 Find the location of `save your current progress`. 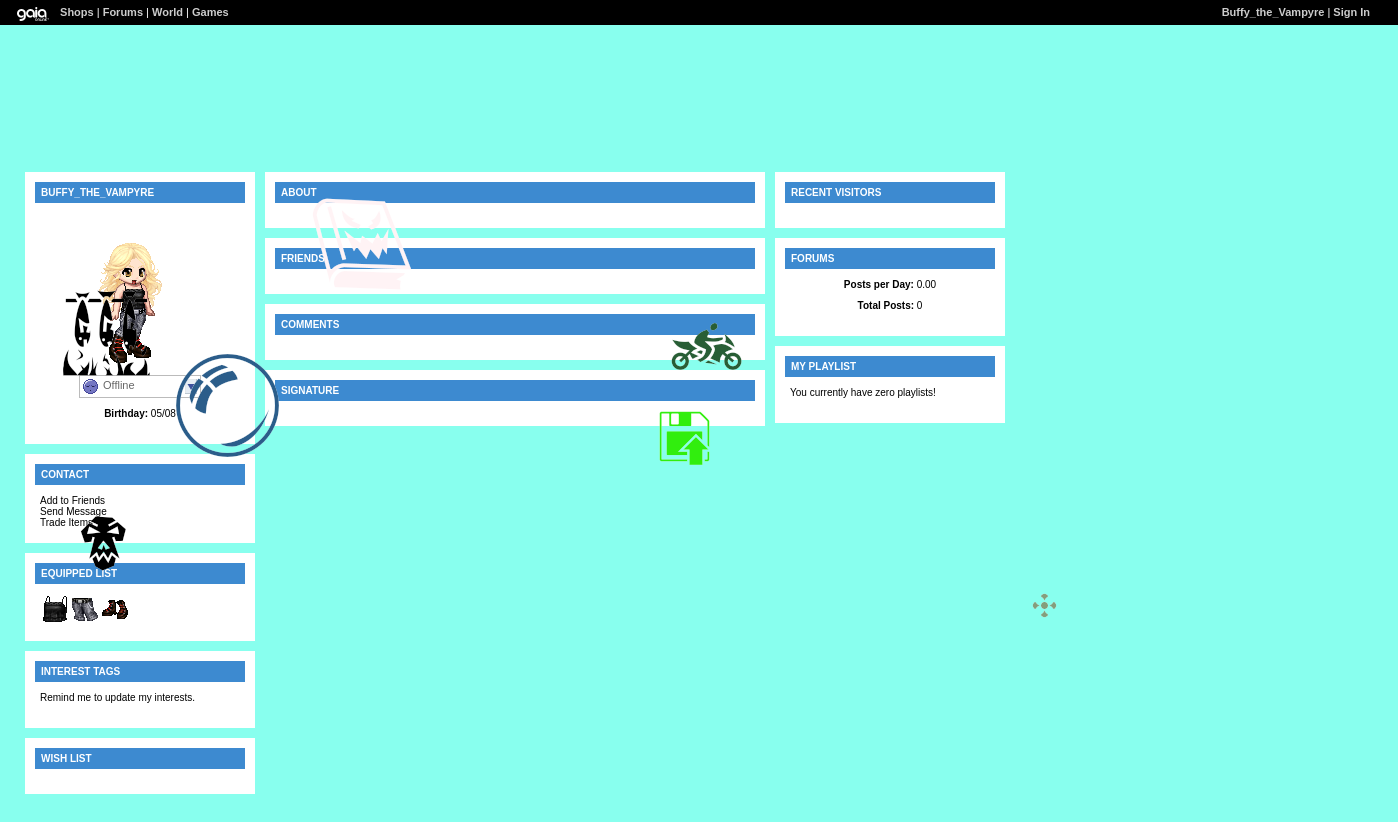

save your current progress is located at coordinates (684, 436).